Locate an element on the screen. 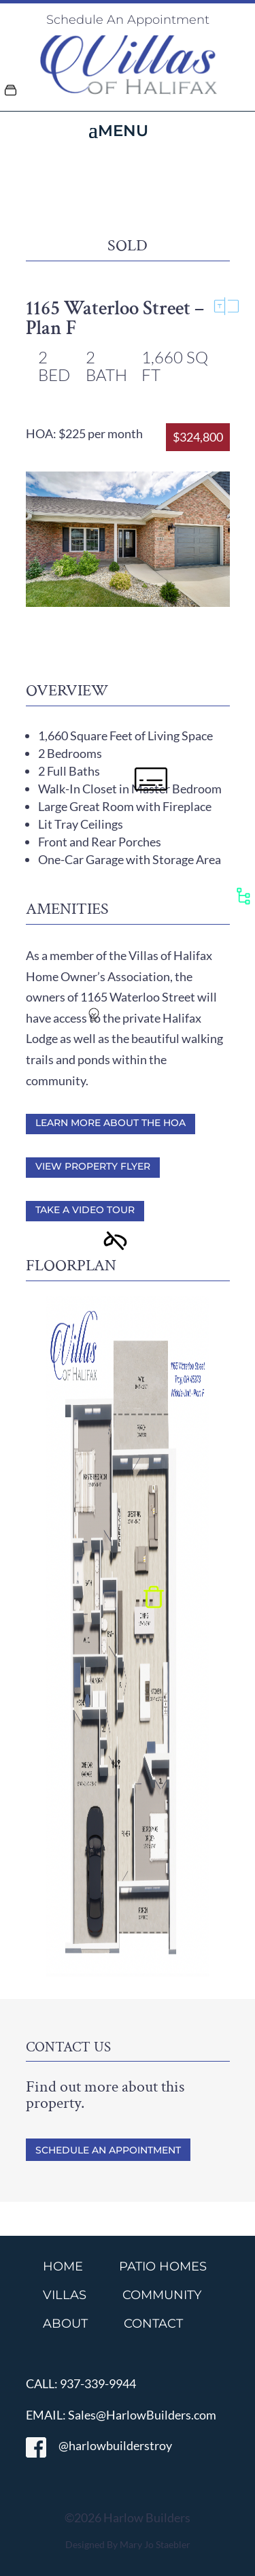 The image size is (255, 2576). delete selected item is located at coordinates (154, 1597).